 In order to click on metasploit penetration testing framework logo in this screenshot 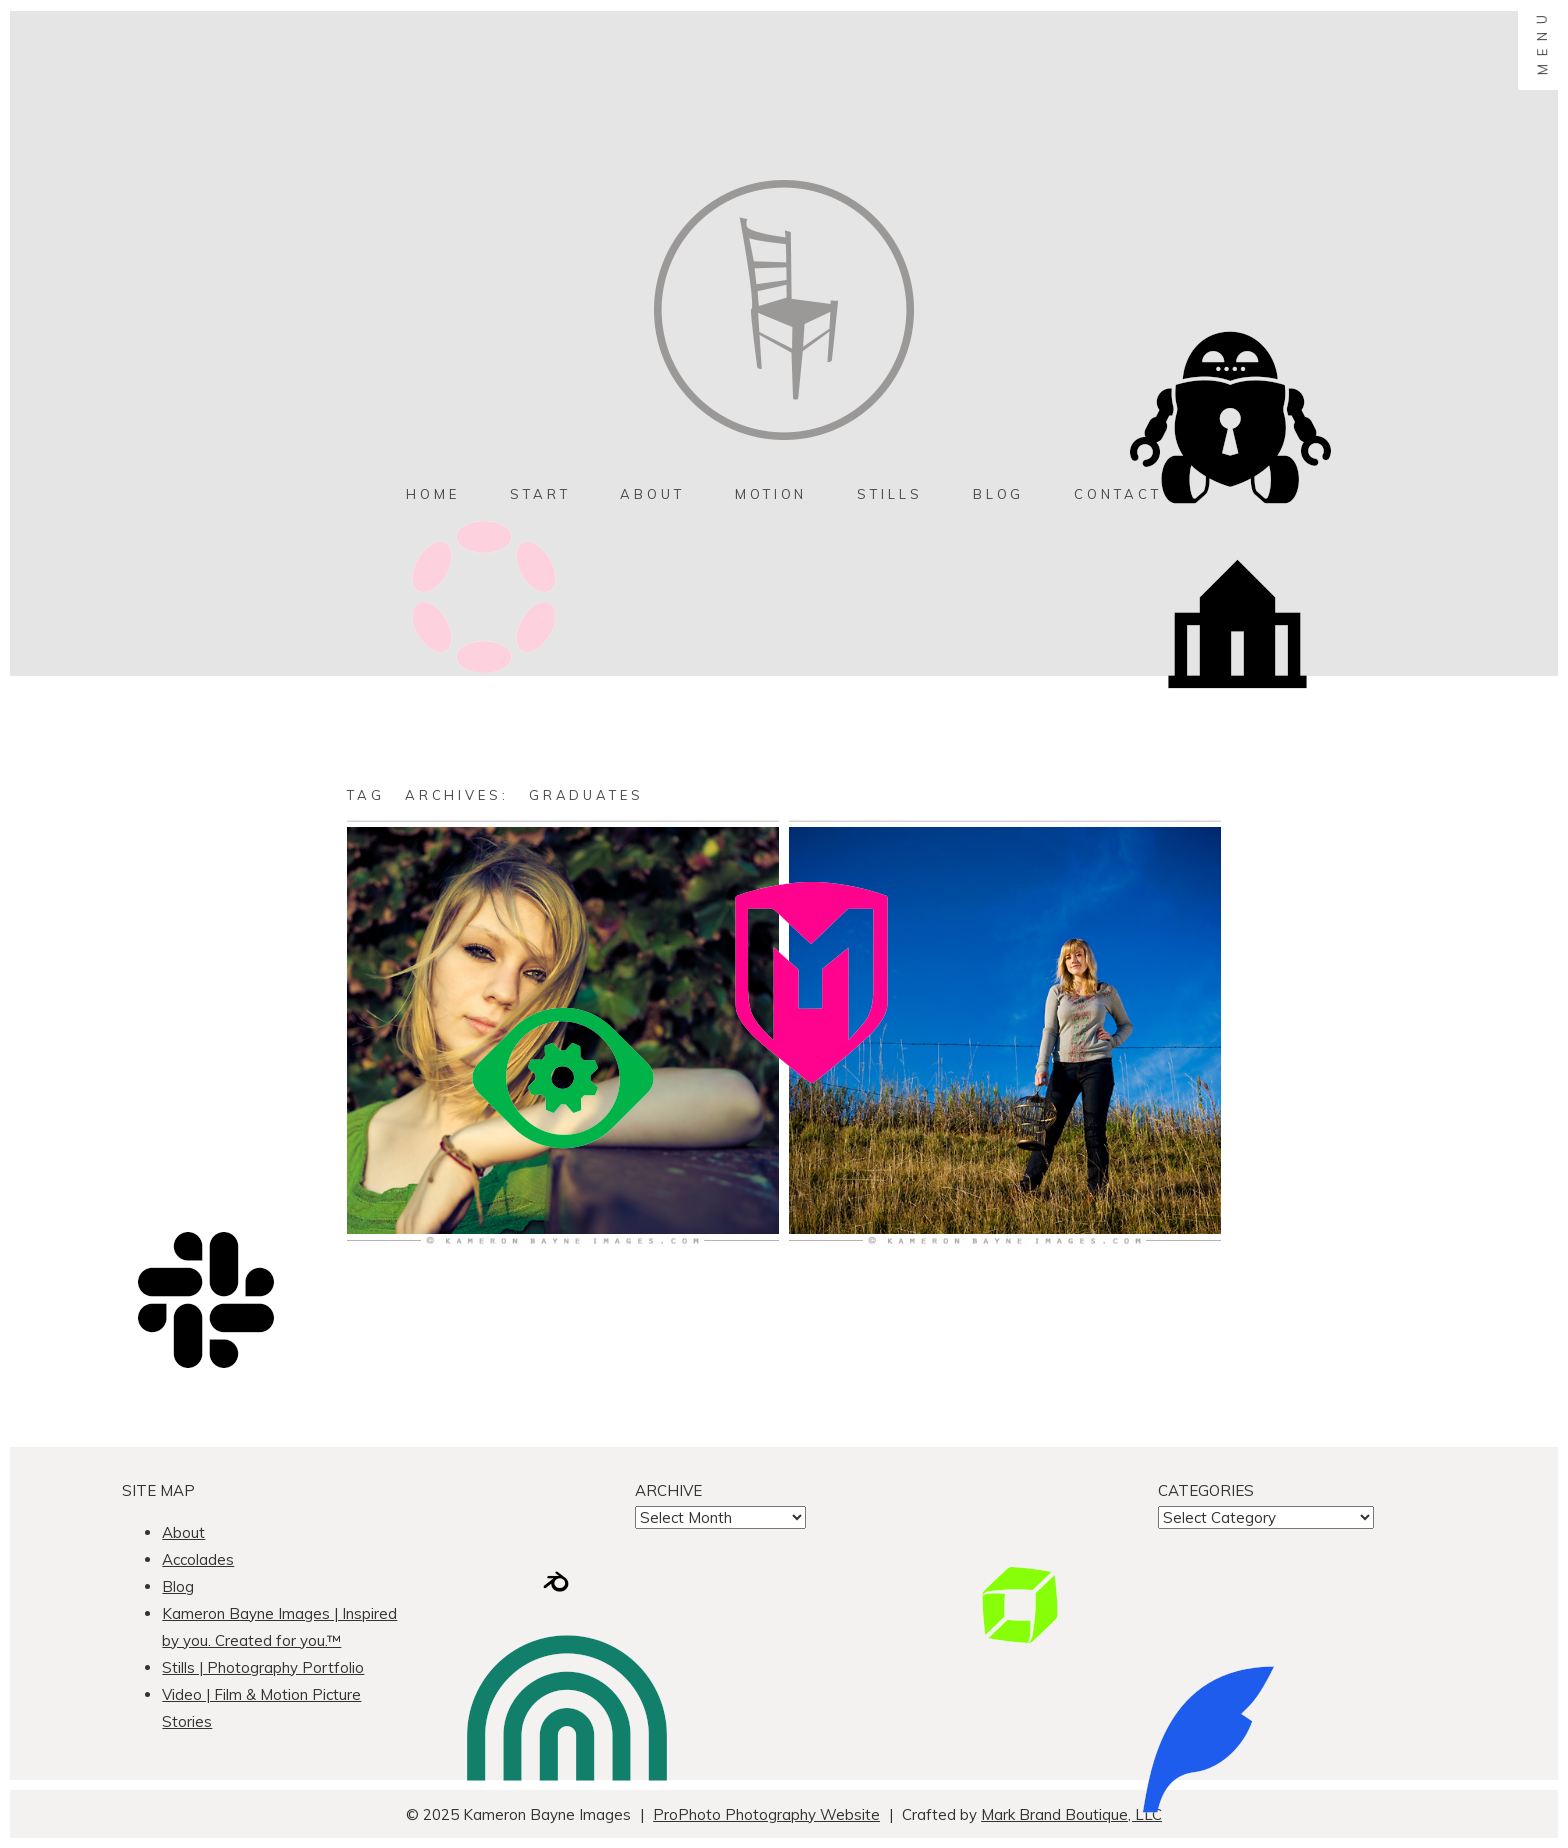, I will do `click(811, 982)`.